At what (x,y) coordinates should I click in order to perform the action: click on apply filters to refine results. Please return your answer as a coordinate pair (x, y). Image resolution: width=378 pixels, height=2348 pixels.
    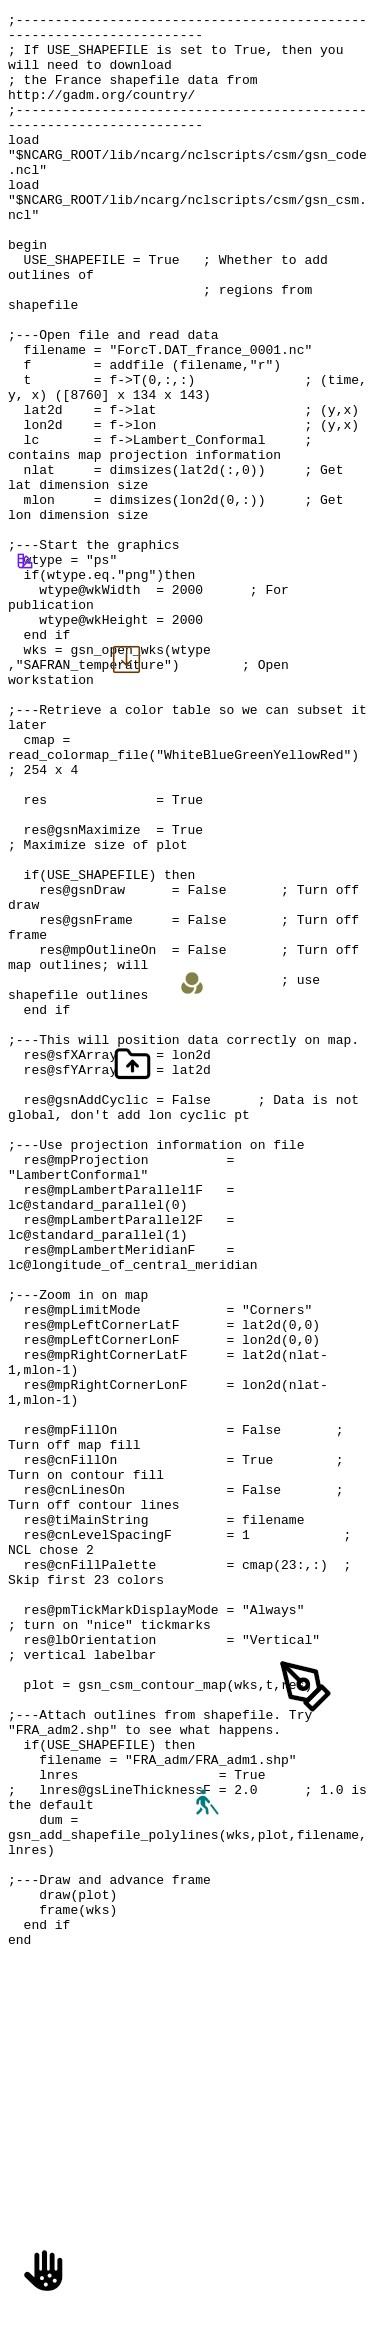
    Looking at the image, I should click on (192, 983).